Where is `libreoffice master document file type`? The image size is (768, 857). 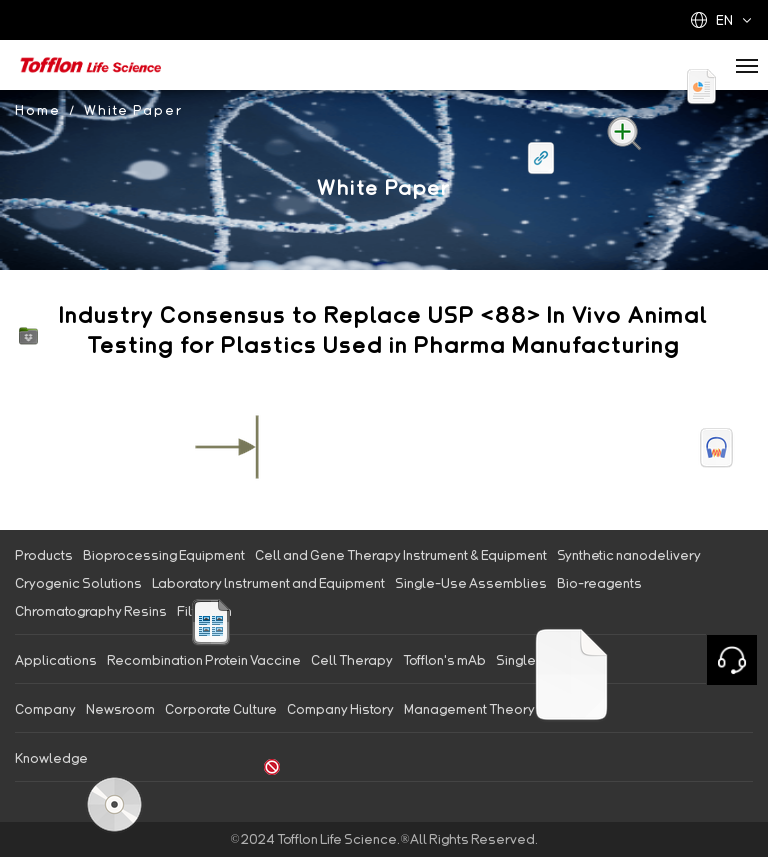
libreoffice master document file type is located at coordinates (211, 622).